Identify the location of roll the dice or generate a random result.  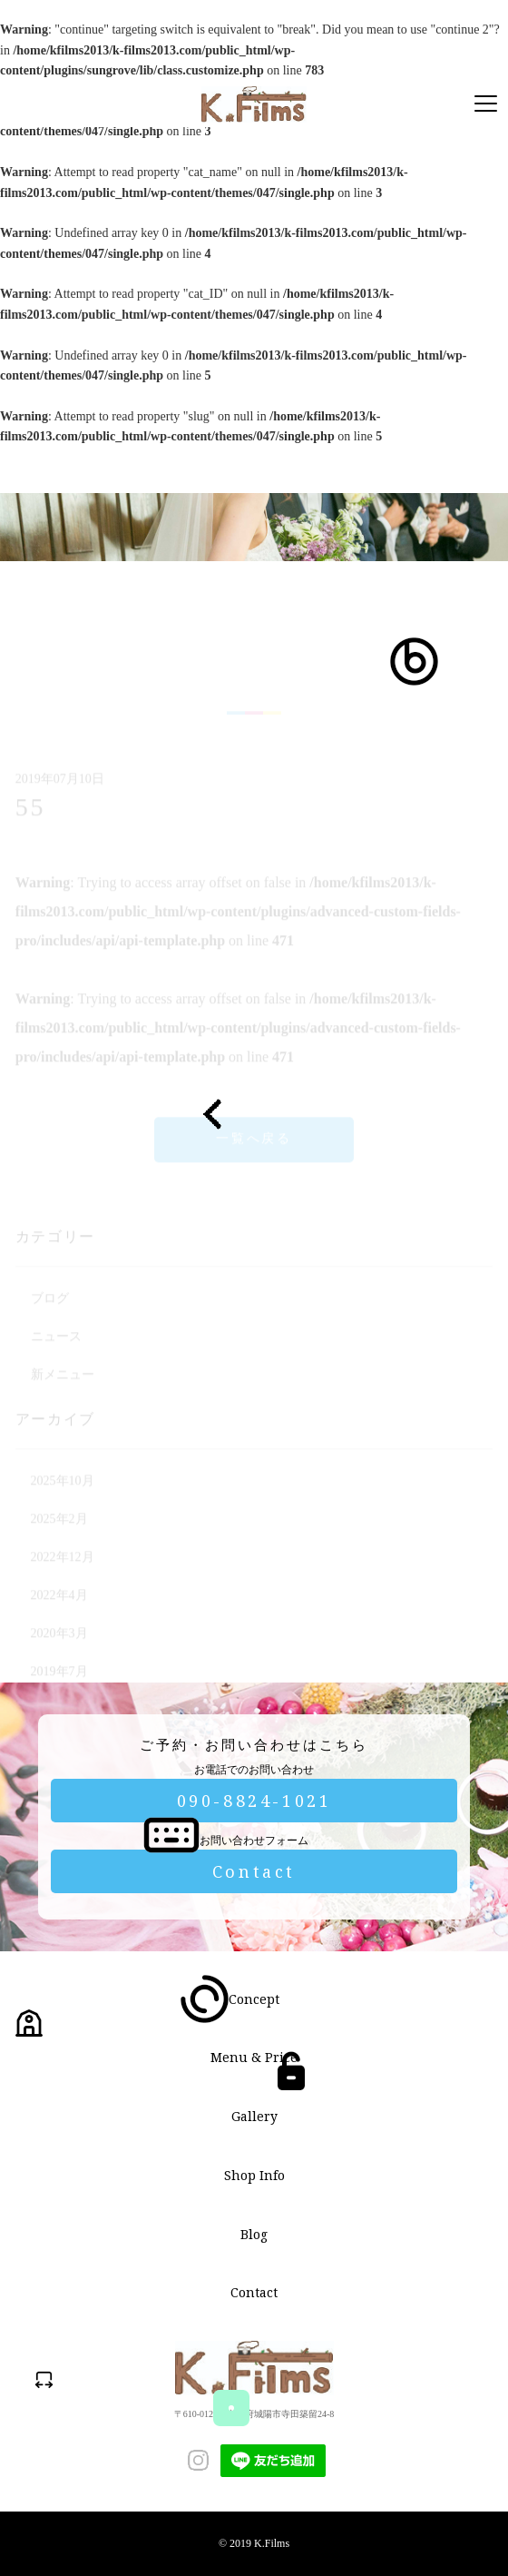
(231, 2408).